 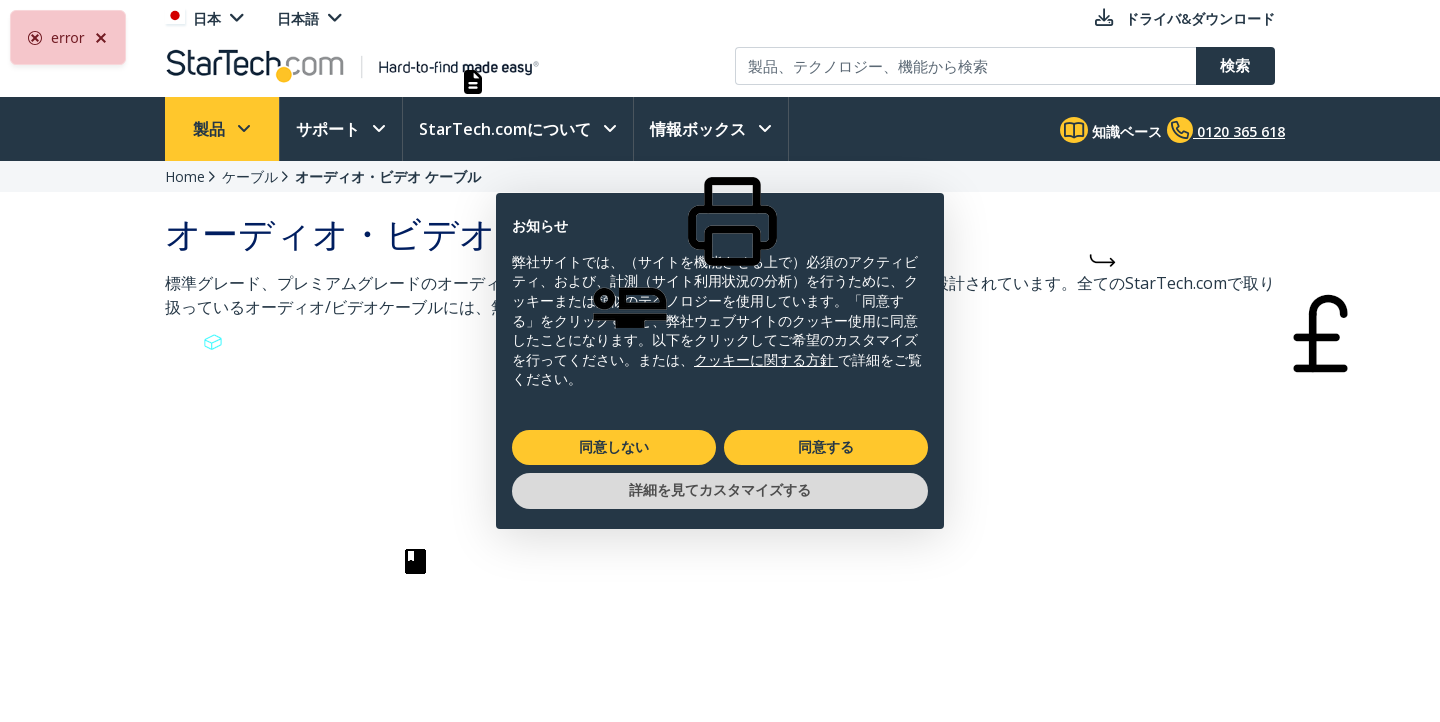 What do you see at coordinates (732, 221) in the screenshot?
I see `print the current document` at bounding box center [732, 221].